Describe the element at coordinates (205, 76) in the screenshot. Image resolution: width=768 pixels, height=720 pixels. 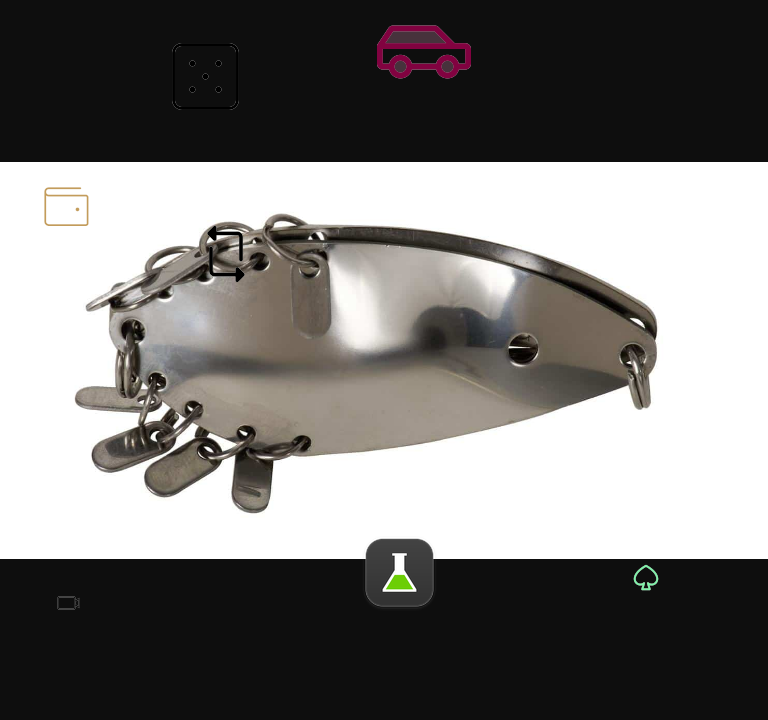
I see `randomize or shuffle content` at that location.